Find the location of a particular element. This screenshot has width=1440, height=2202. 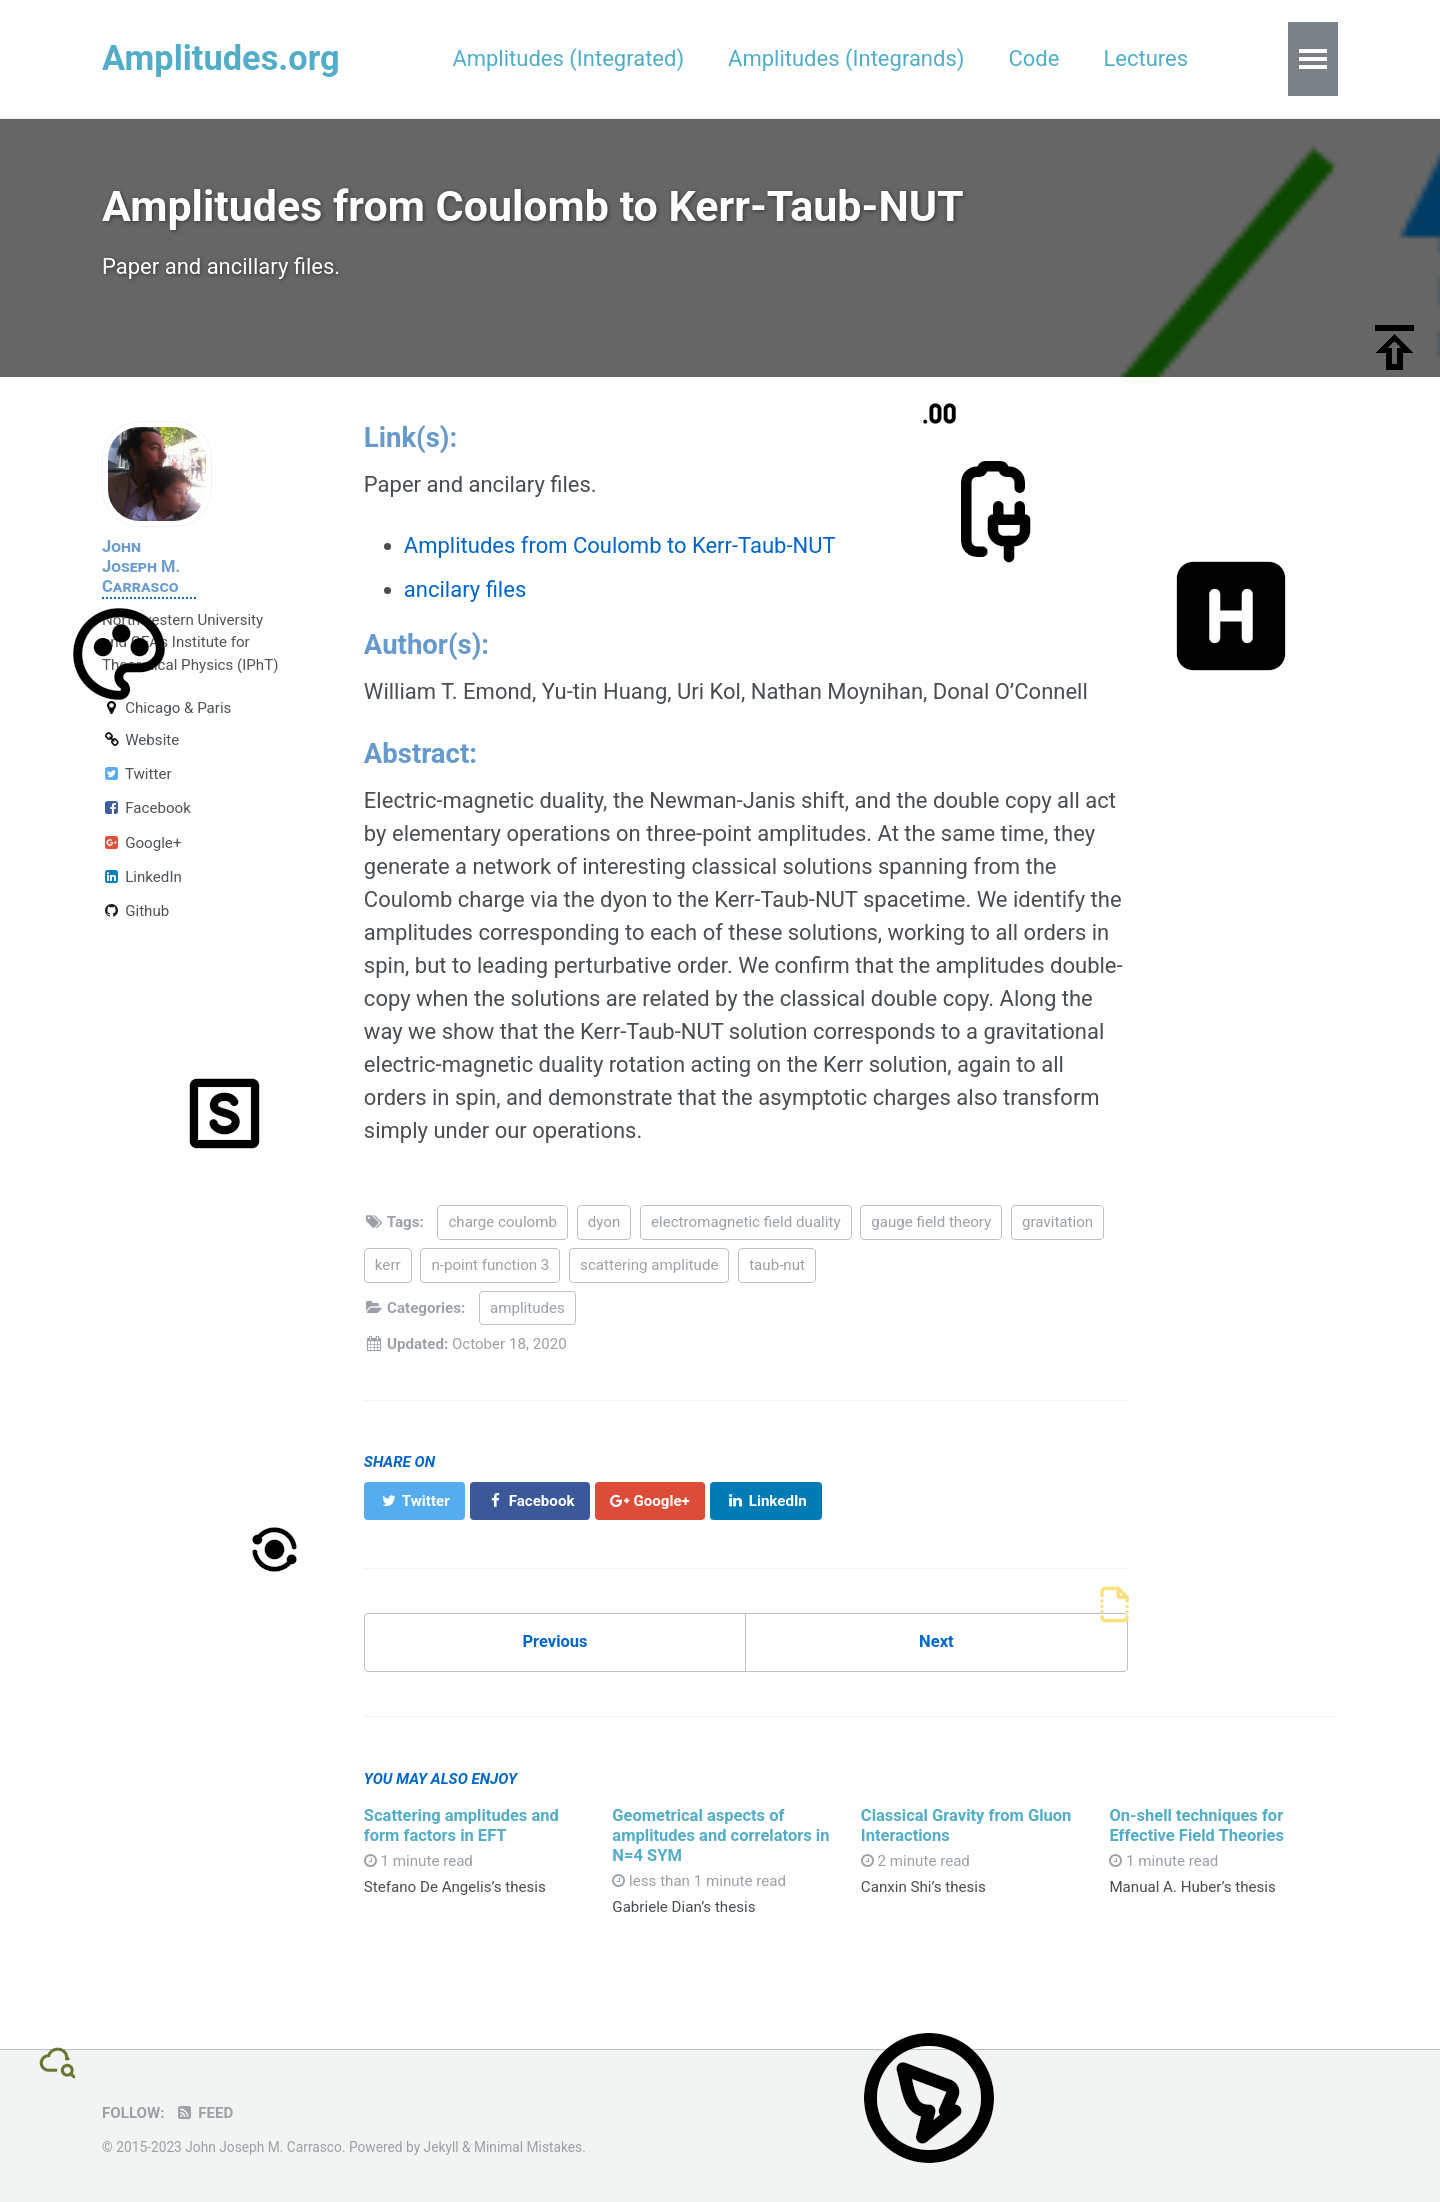

indicates a corrupted or damaged file is located at coordinates (1114, 1604).